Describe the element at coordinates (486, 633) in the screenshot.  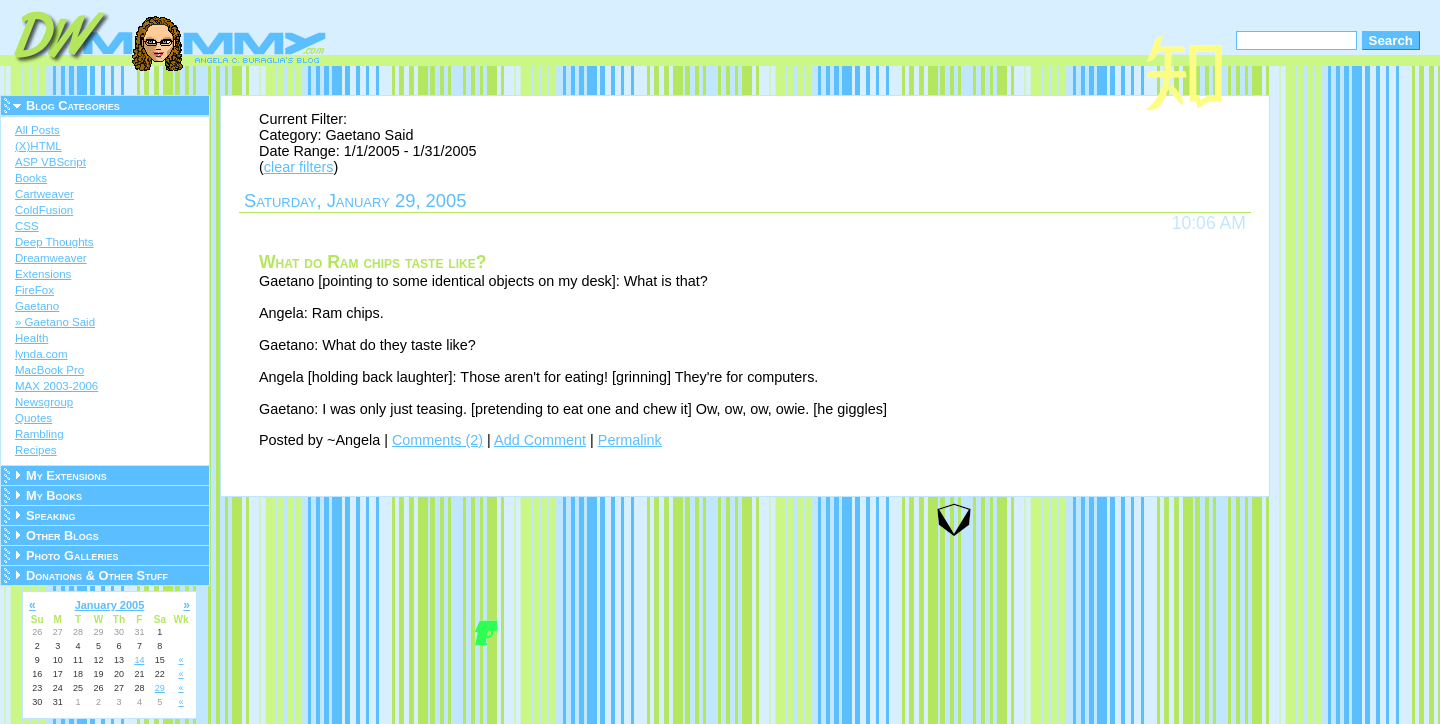
I see `check body temperature` at that location.